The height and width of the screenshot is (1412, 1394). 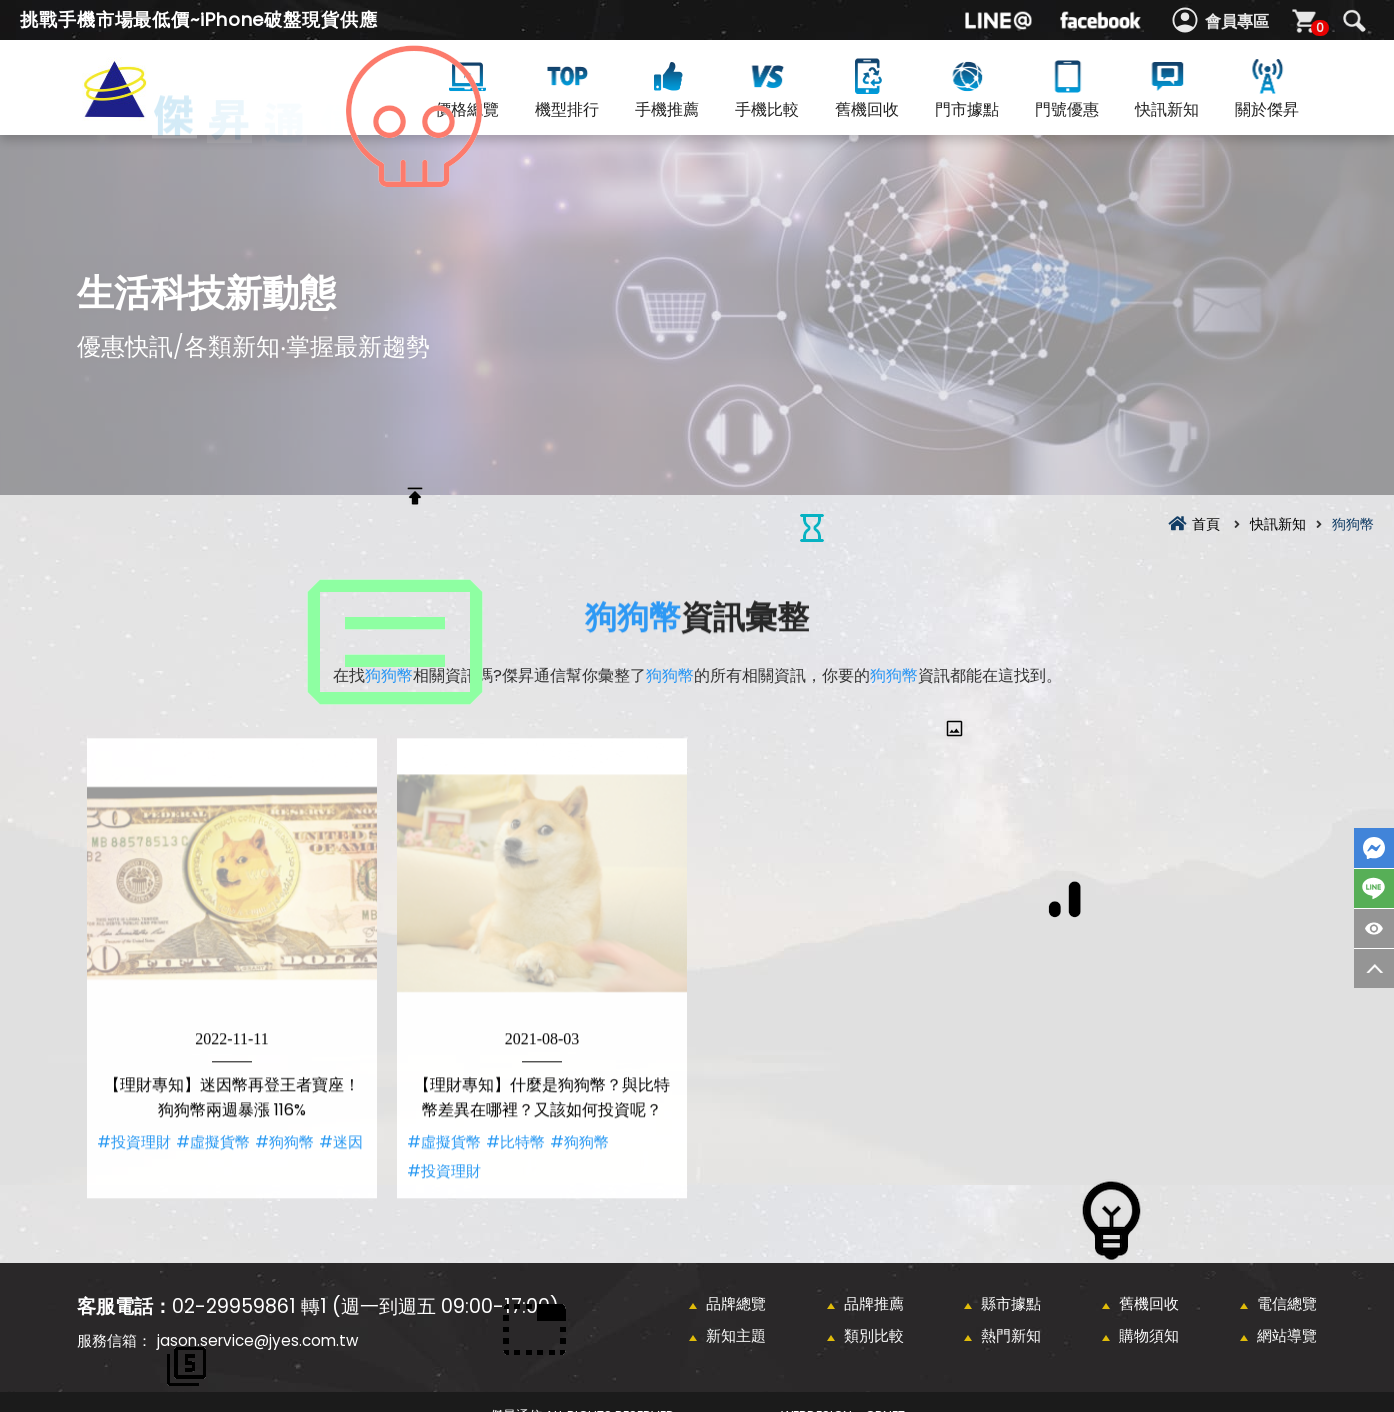 I want to click on indicates dangerous or hazardous content, so click(x=414, y=119).